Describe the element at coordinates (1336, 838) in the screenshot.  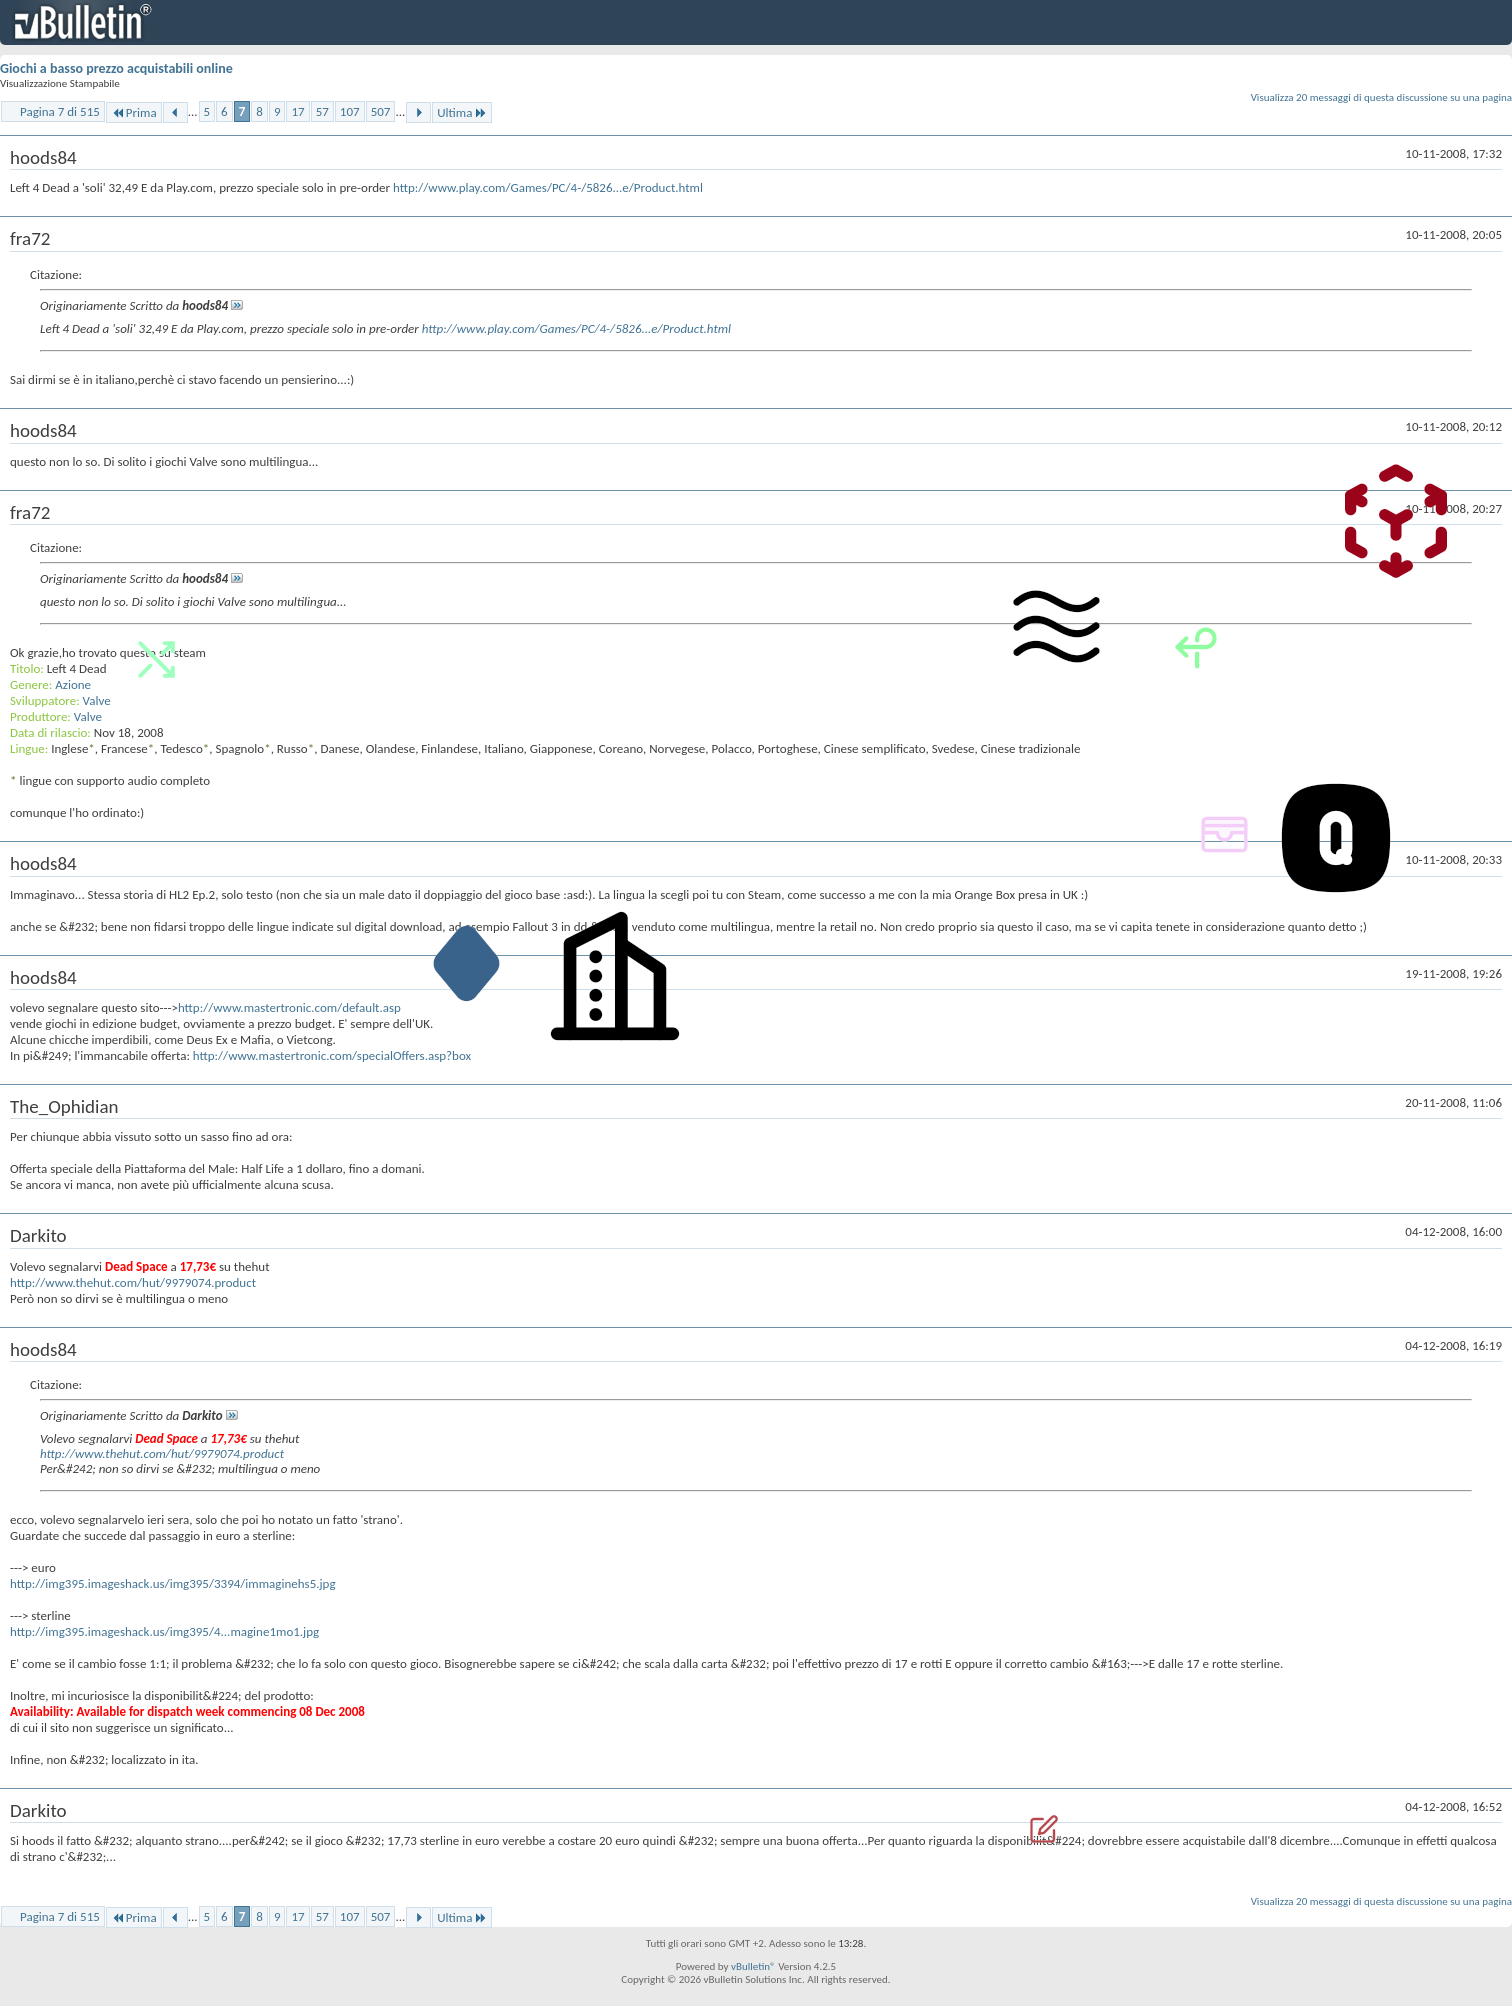
I see `represents the letter Q in a keyboard or text input` at that location.